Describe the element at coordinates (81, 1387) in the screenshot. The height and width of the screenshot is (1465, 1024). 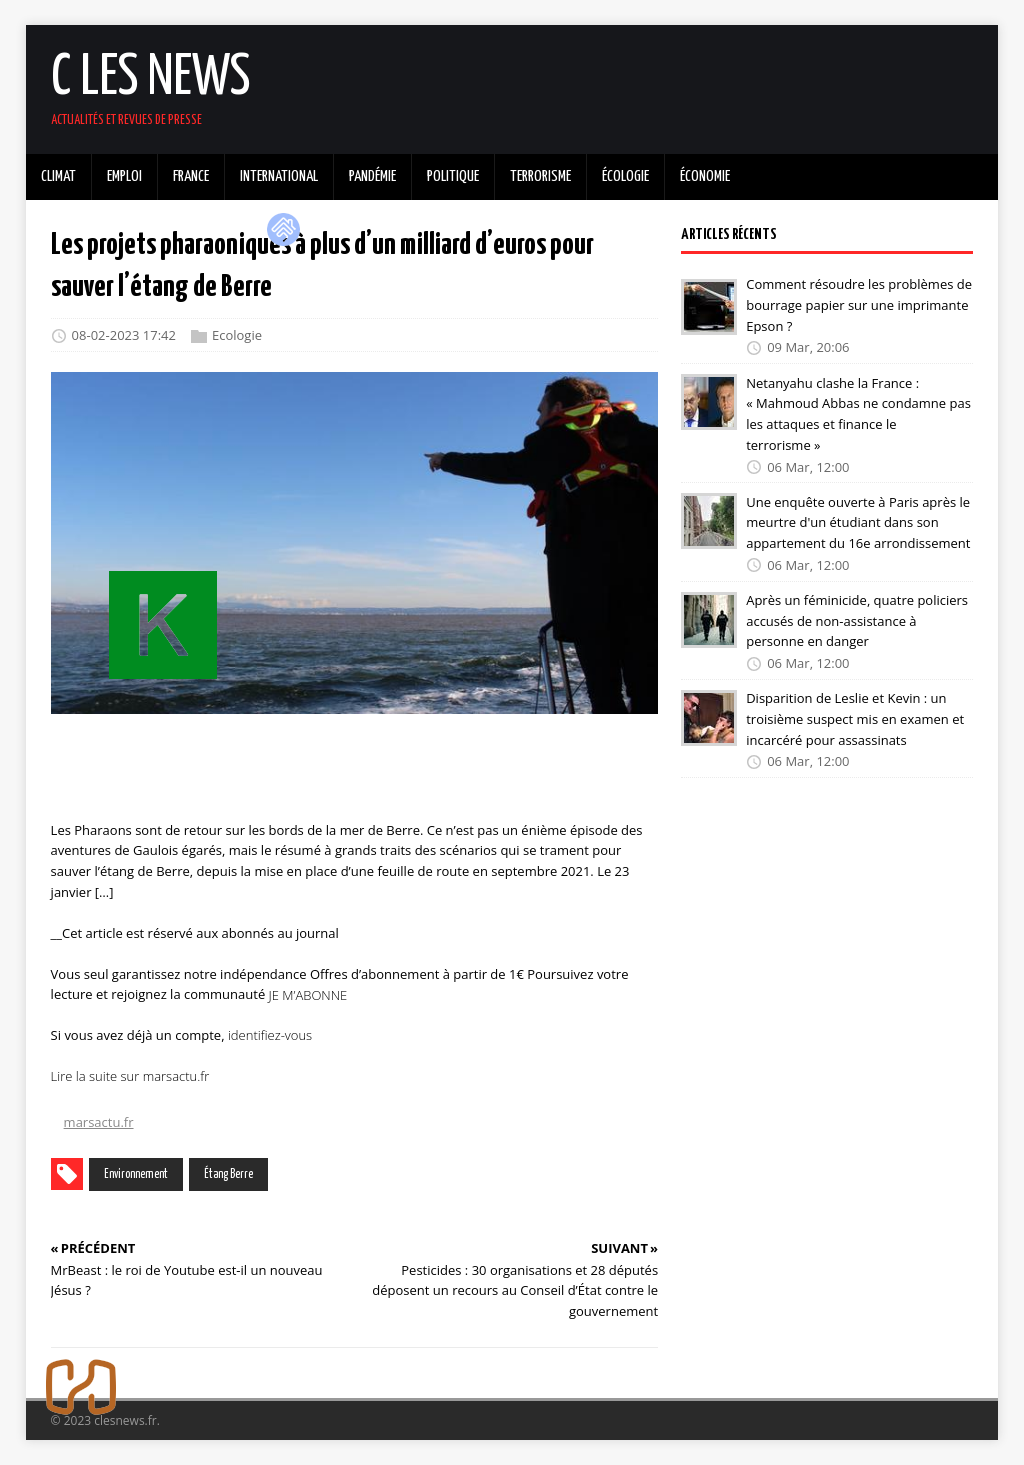
I see `open the Hevy workout tracking app` at that location.